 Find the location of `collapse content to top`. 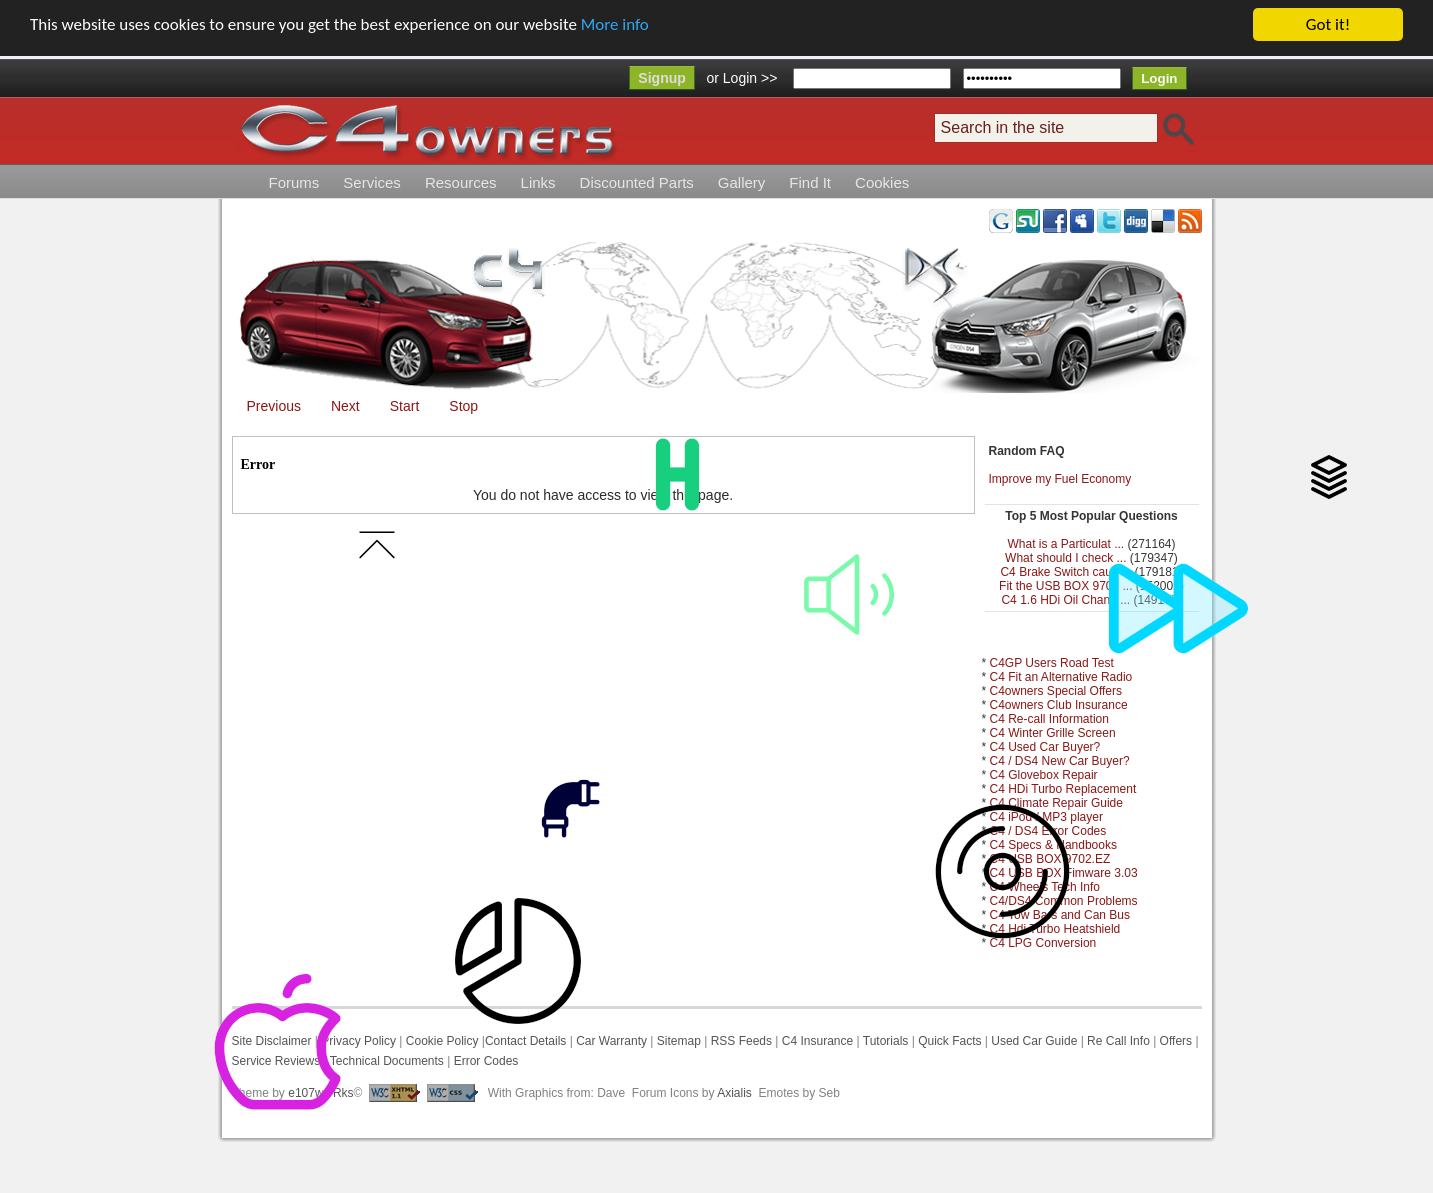

collapse content to top is located at coordinates (377, 544).